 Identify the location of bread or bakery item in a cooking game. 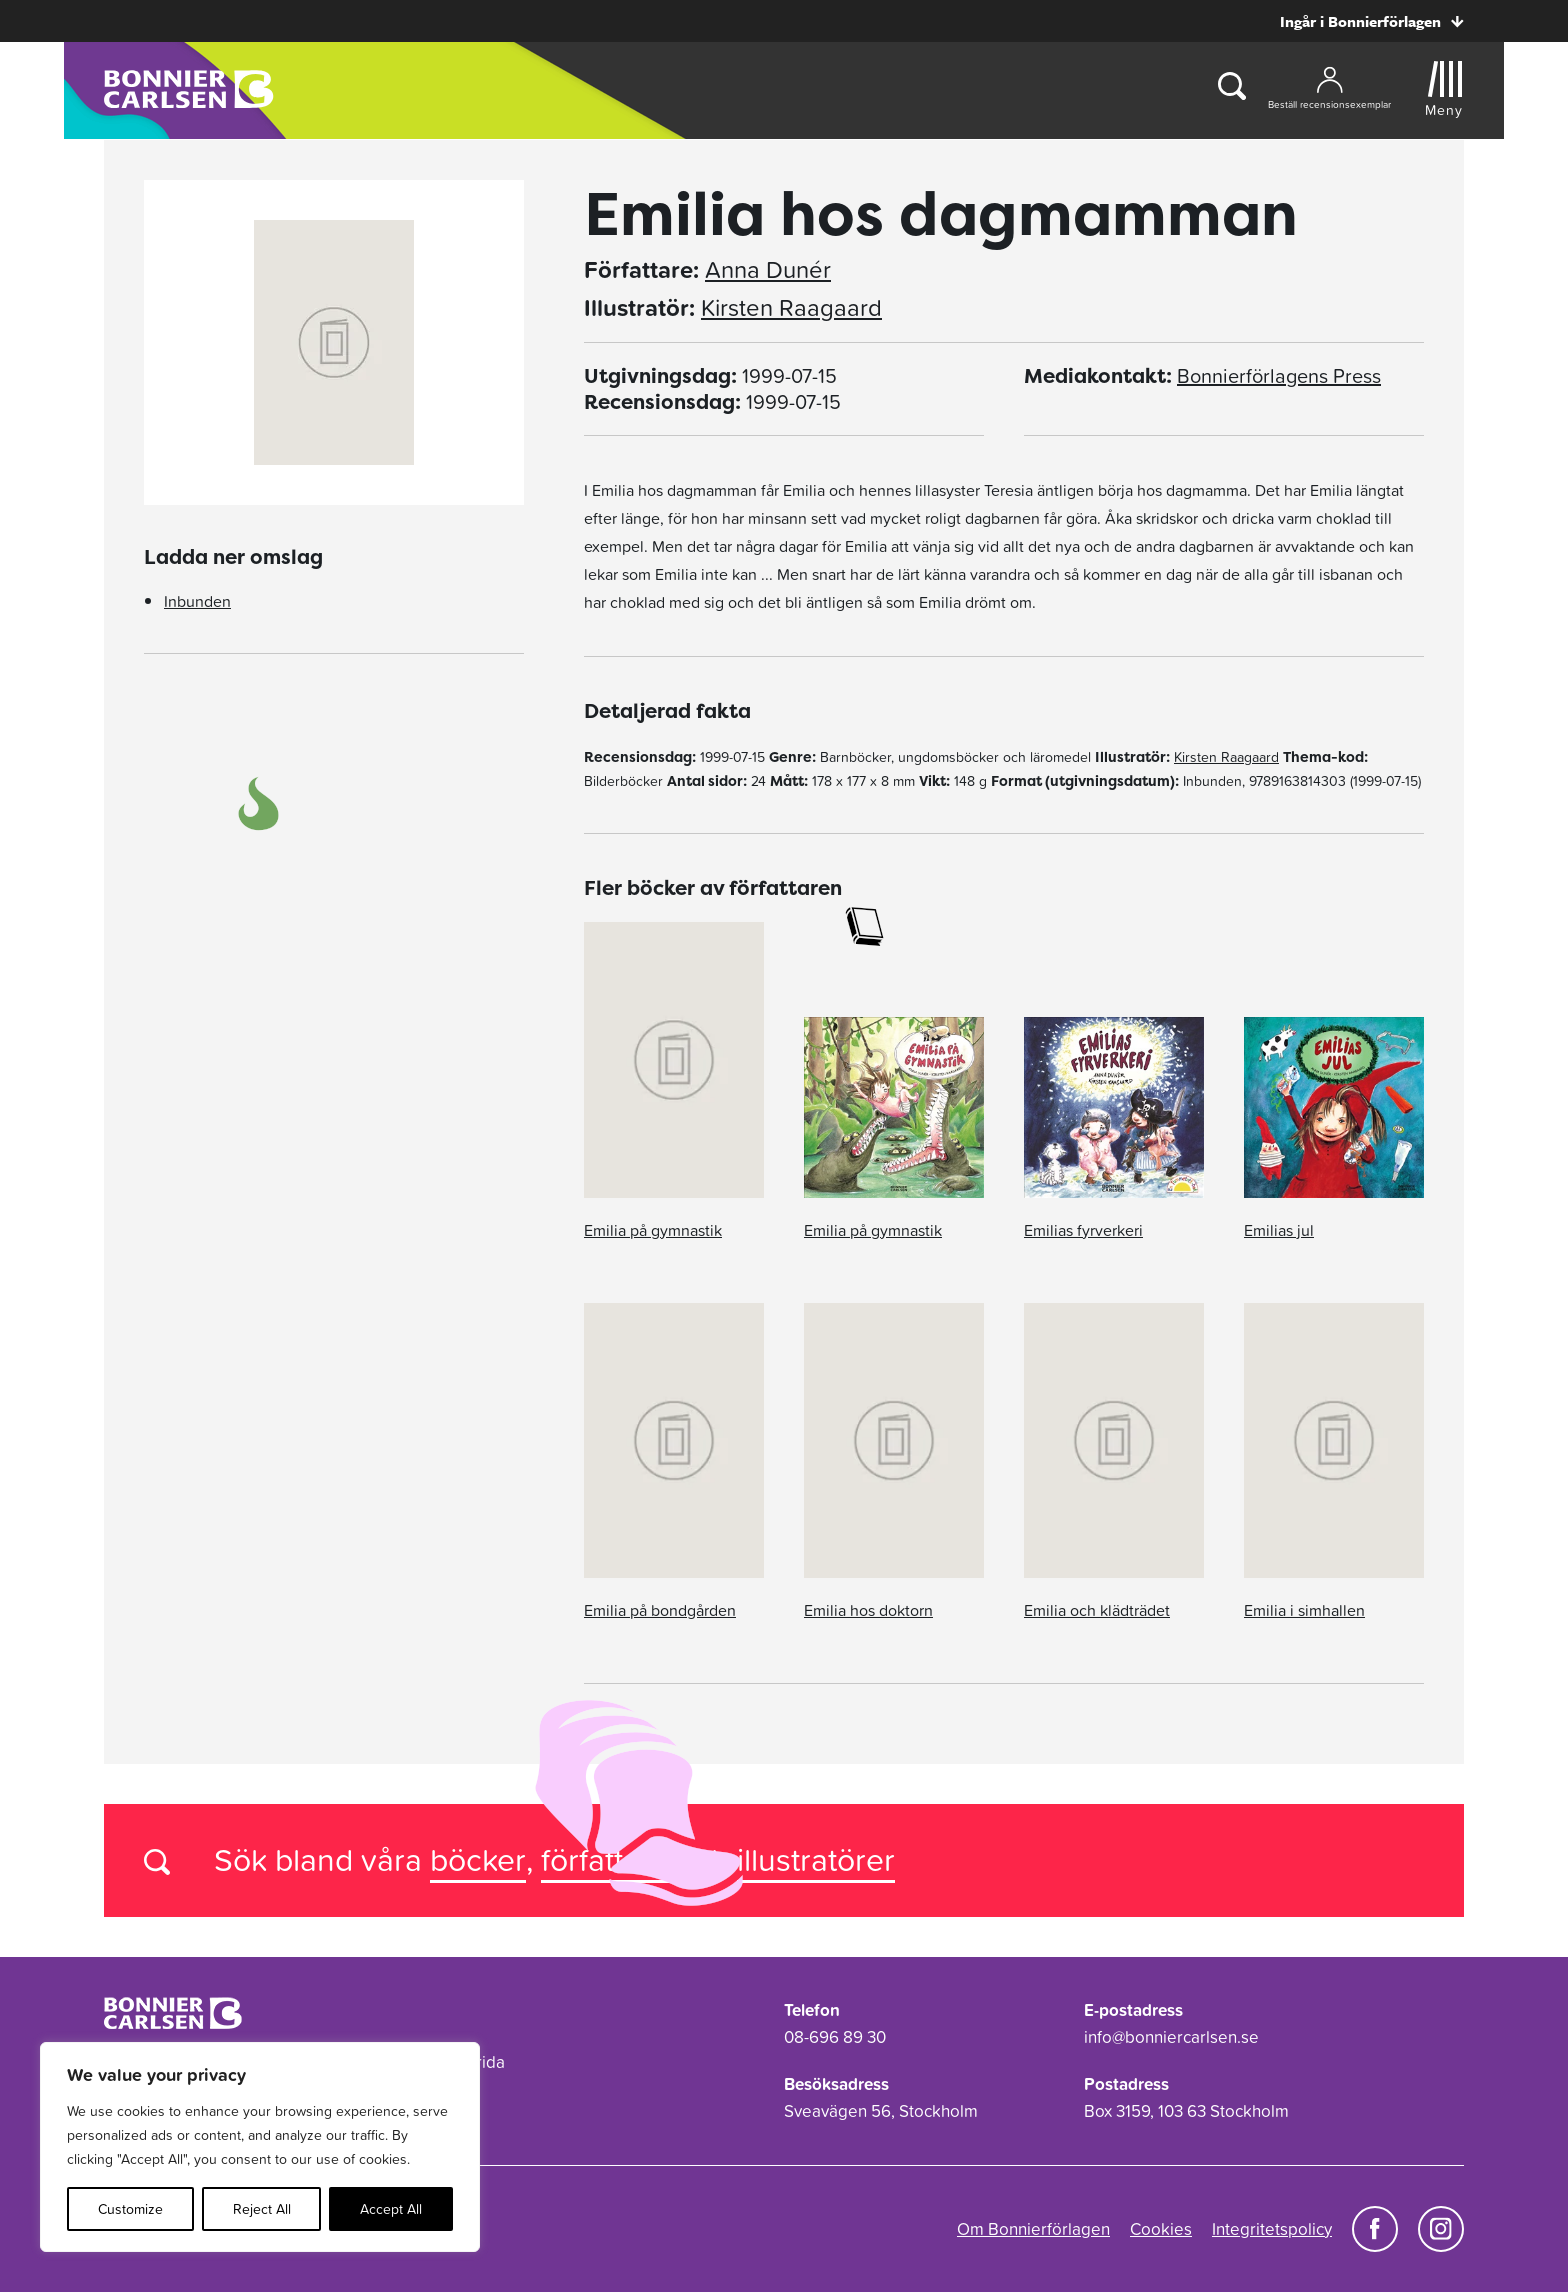
(638, 1804).